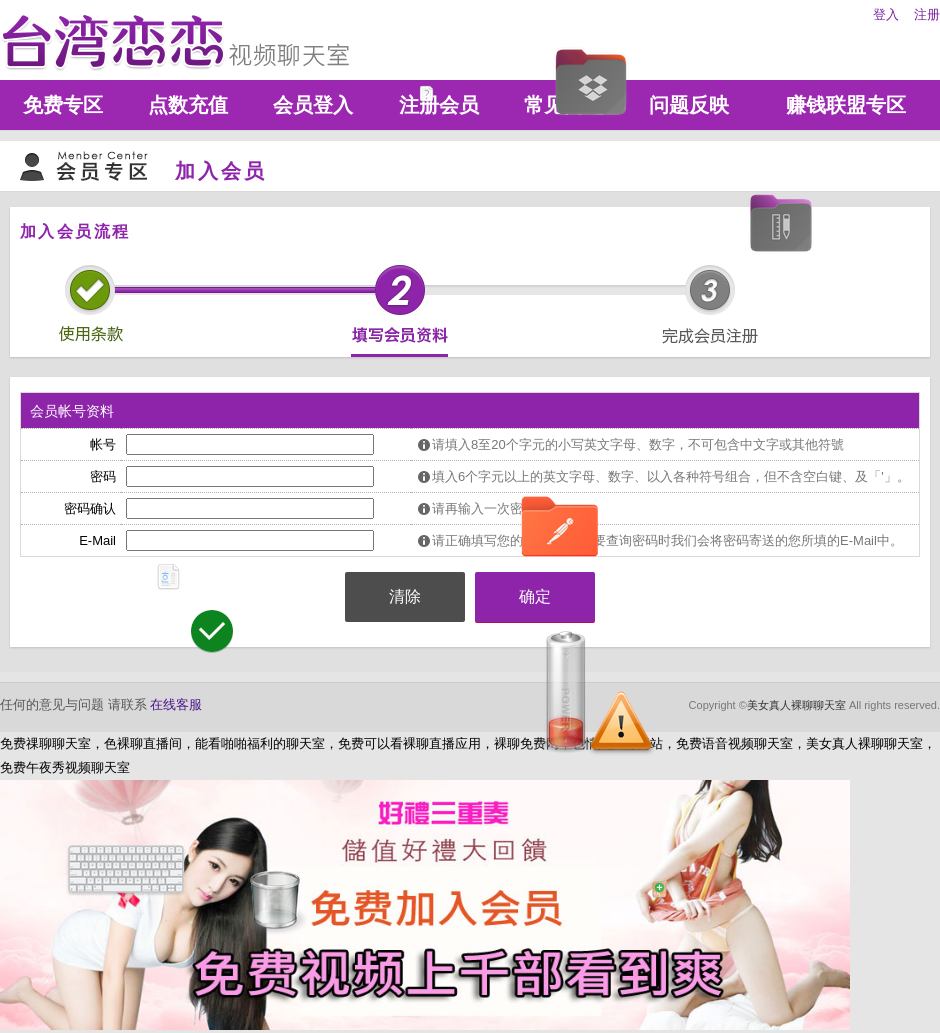  What do you see at coordinates (168, 576) in the screenshot?
I see `a hancom hangul word processor document file` at bounding box center [168, 576].